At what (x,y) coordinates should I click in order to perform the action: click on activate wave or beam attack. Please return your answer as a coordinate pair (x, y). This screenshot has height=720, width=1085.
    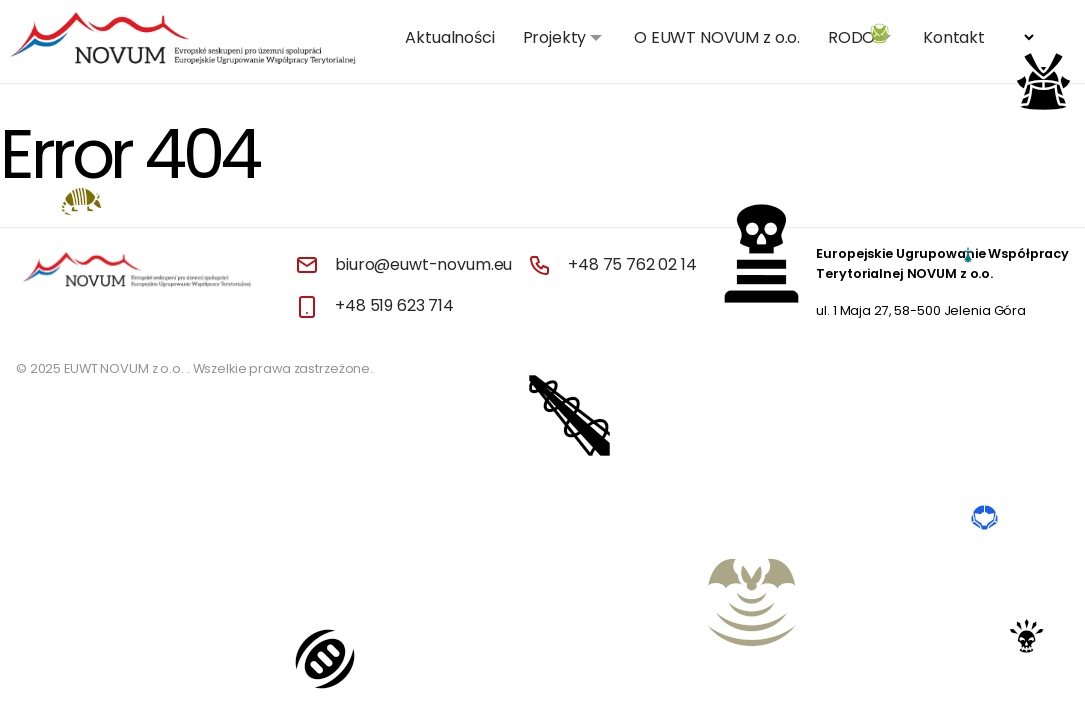
    Looking at the image, I should click on (569, 415).